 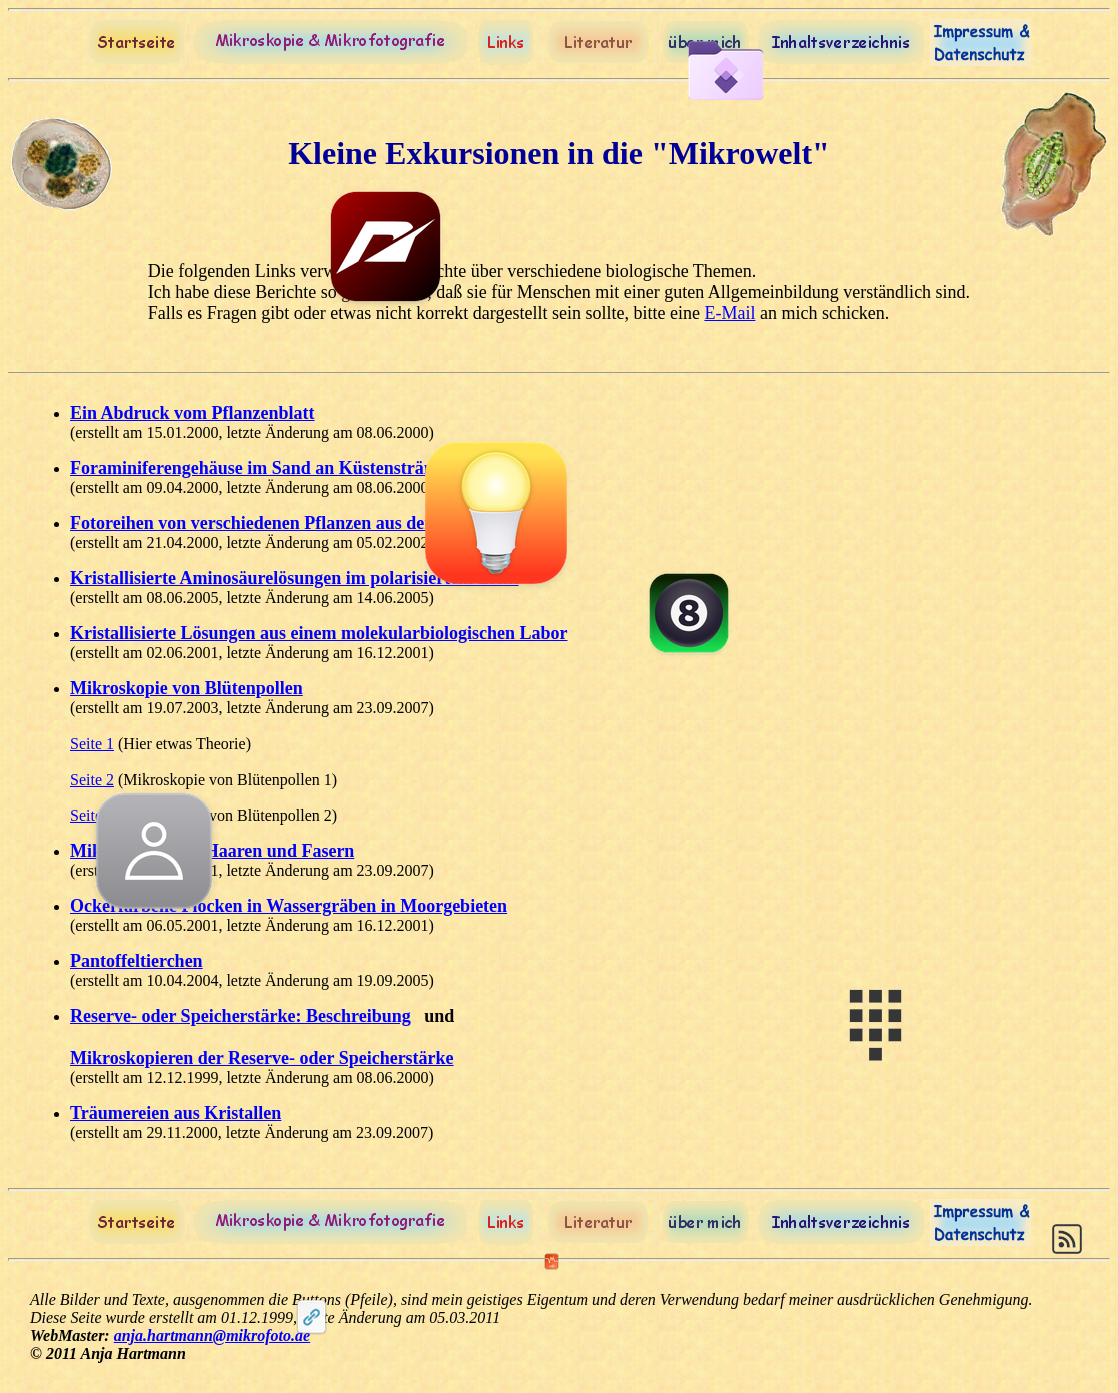 I want to click on launch need for speed most wanted 2, so click(x=385, y=246).